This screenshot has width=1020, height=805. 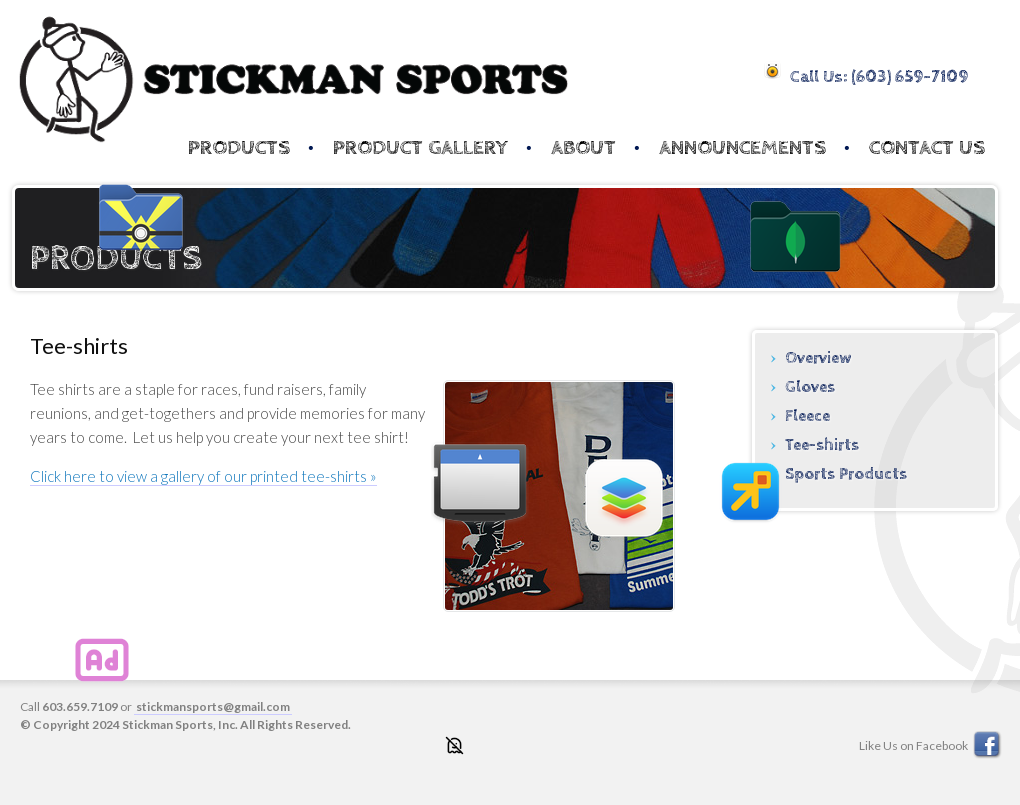 What do you see at coordinates (750, 491) in the screenshot?
I see `launch VMware Remote Console application` at bounding box center [750, 491].